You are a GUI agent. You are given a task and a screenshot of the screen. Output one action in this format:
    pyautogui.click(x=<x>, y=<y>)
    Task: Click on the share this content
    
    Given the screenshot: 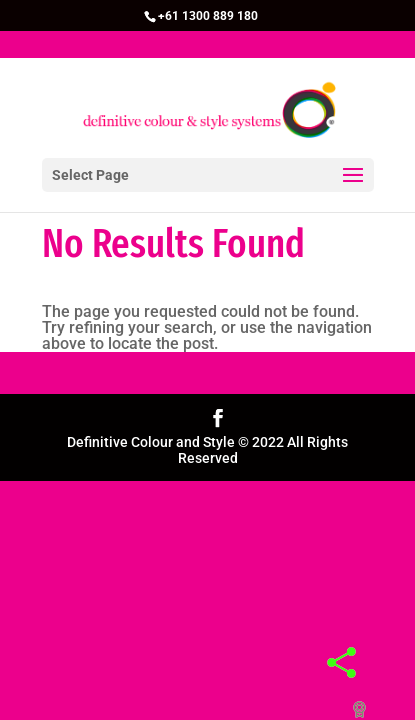 What is the action you would take?
    pyautogui.click(x=341, y=662)
    